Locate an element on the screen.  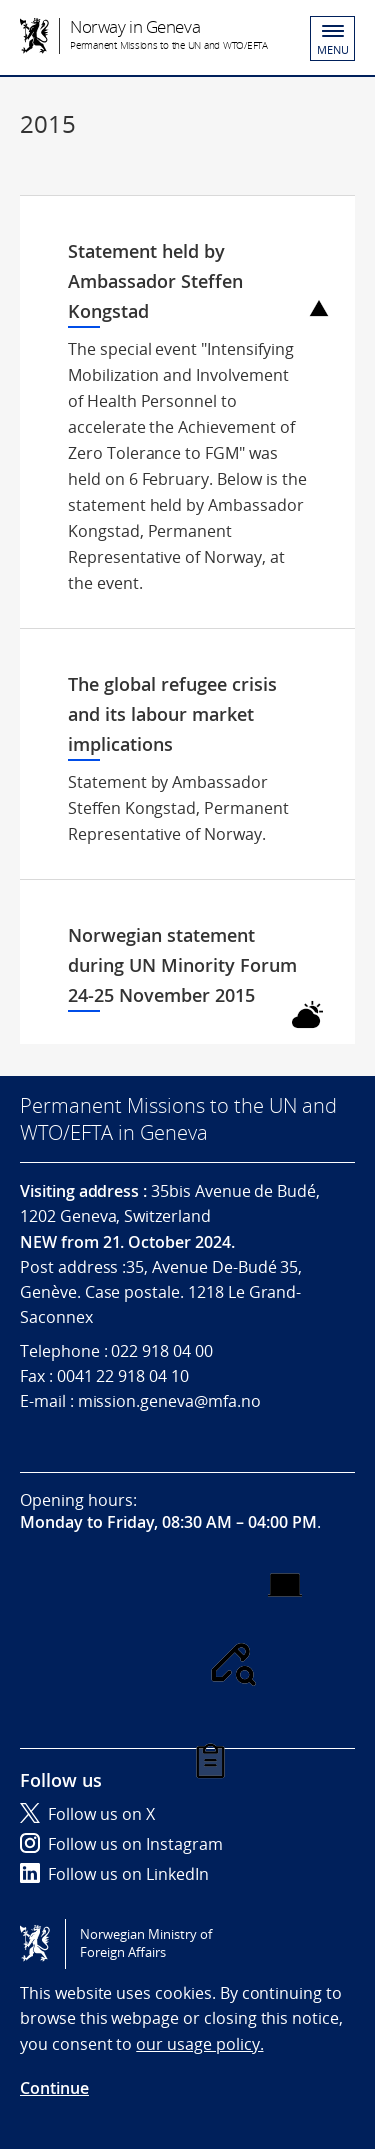
indicates partly cloudy weather conditions is located at coordinates (307, 1014).